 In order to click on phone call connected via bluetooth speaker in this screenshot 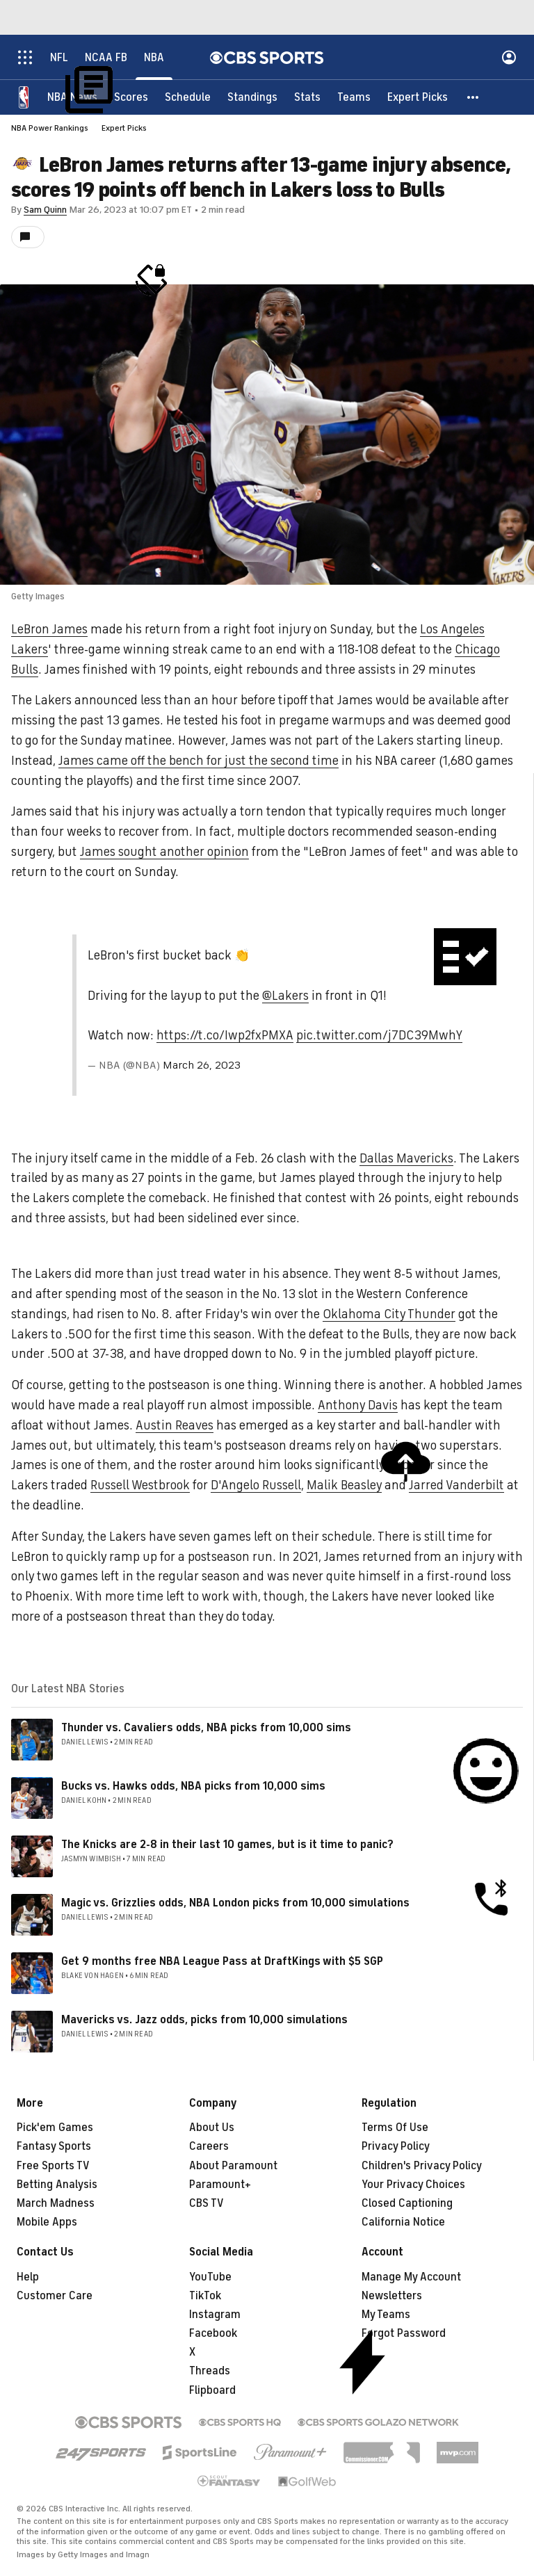, I will do `click(491, 1899)`.